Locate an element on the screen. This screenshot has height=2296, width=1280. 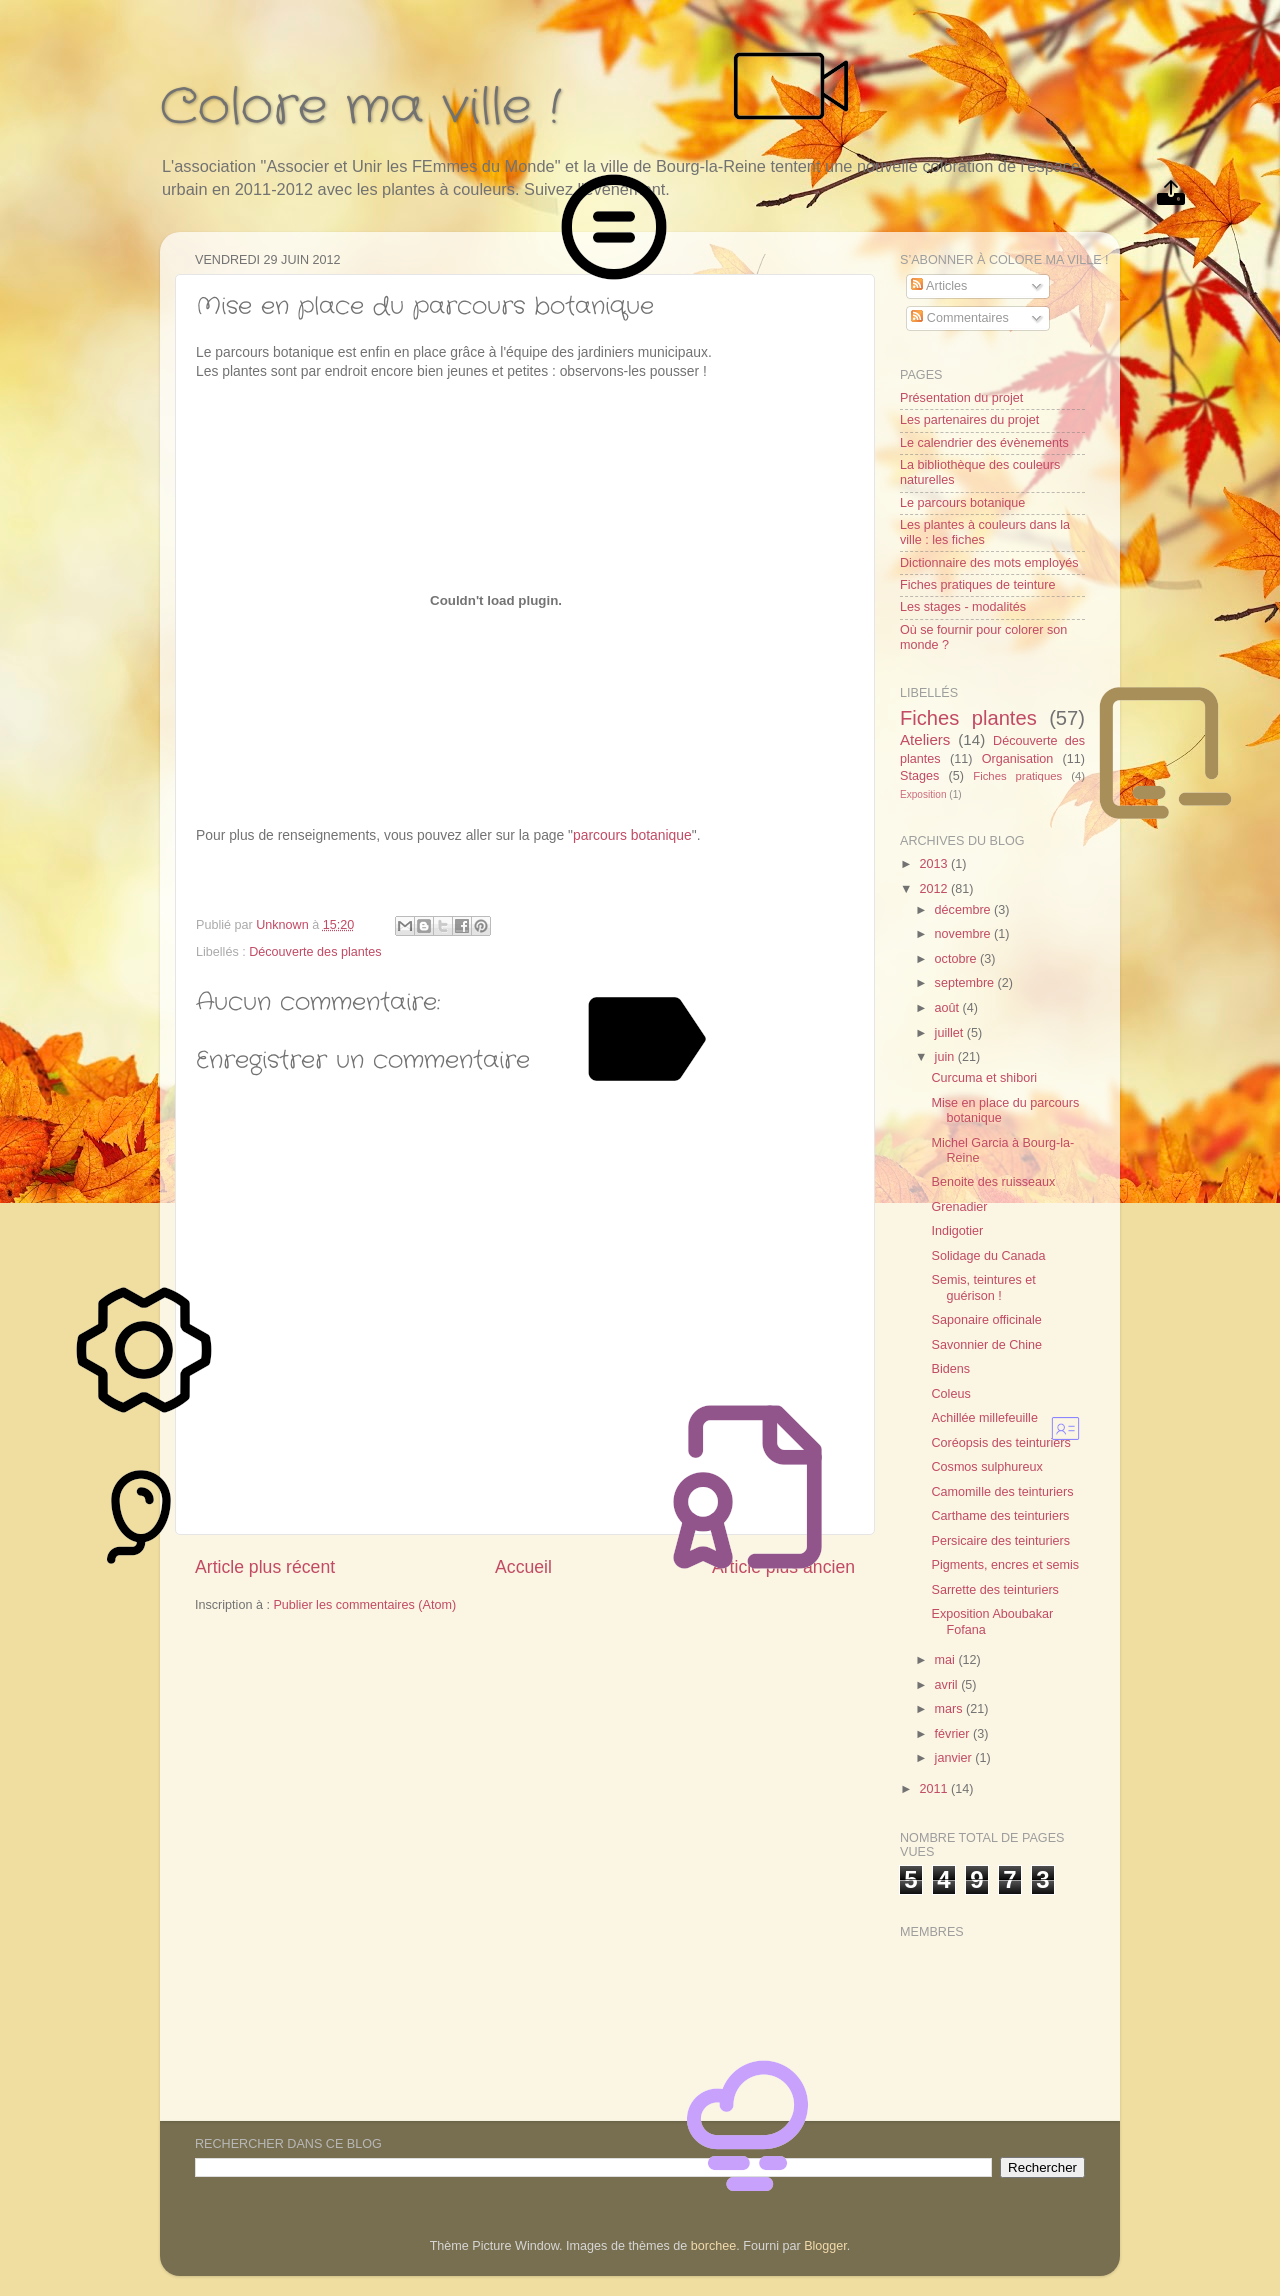
add a tag or label to an item is located at coordinates (643, 1039).